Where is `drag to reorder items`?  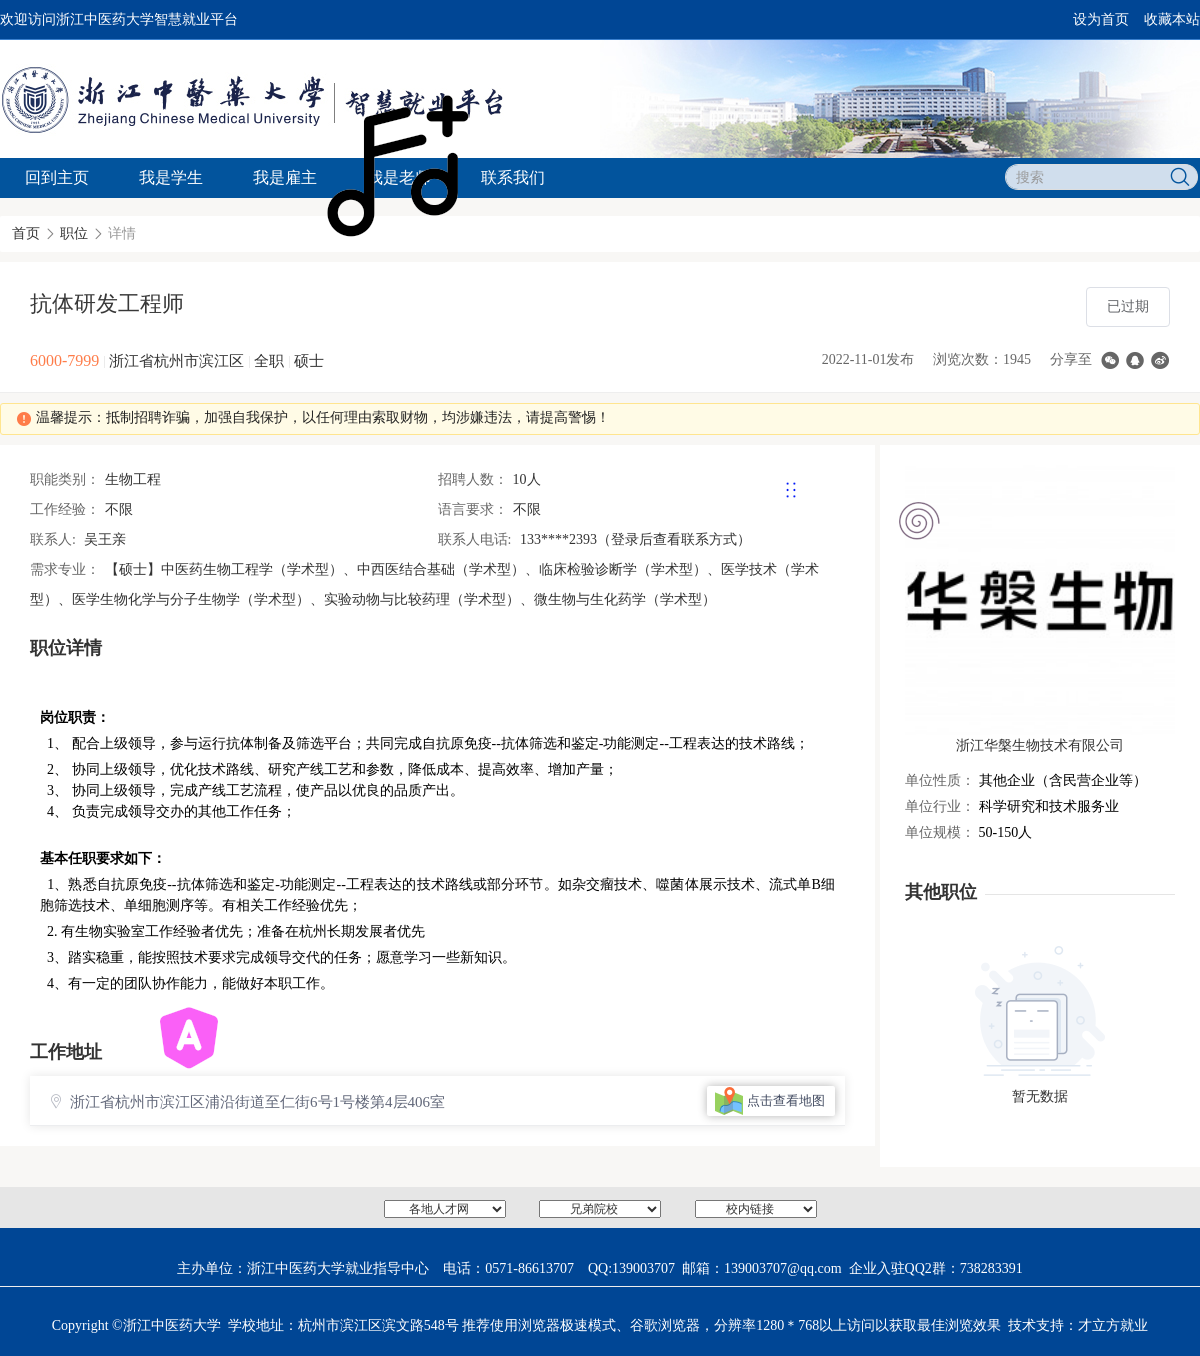 drag to reorder items is located at coordinates (791, 490).